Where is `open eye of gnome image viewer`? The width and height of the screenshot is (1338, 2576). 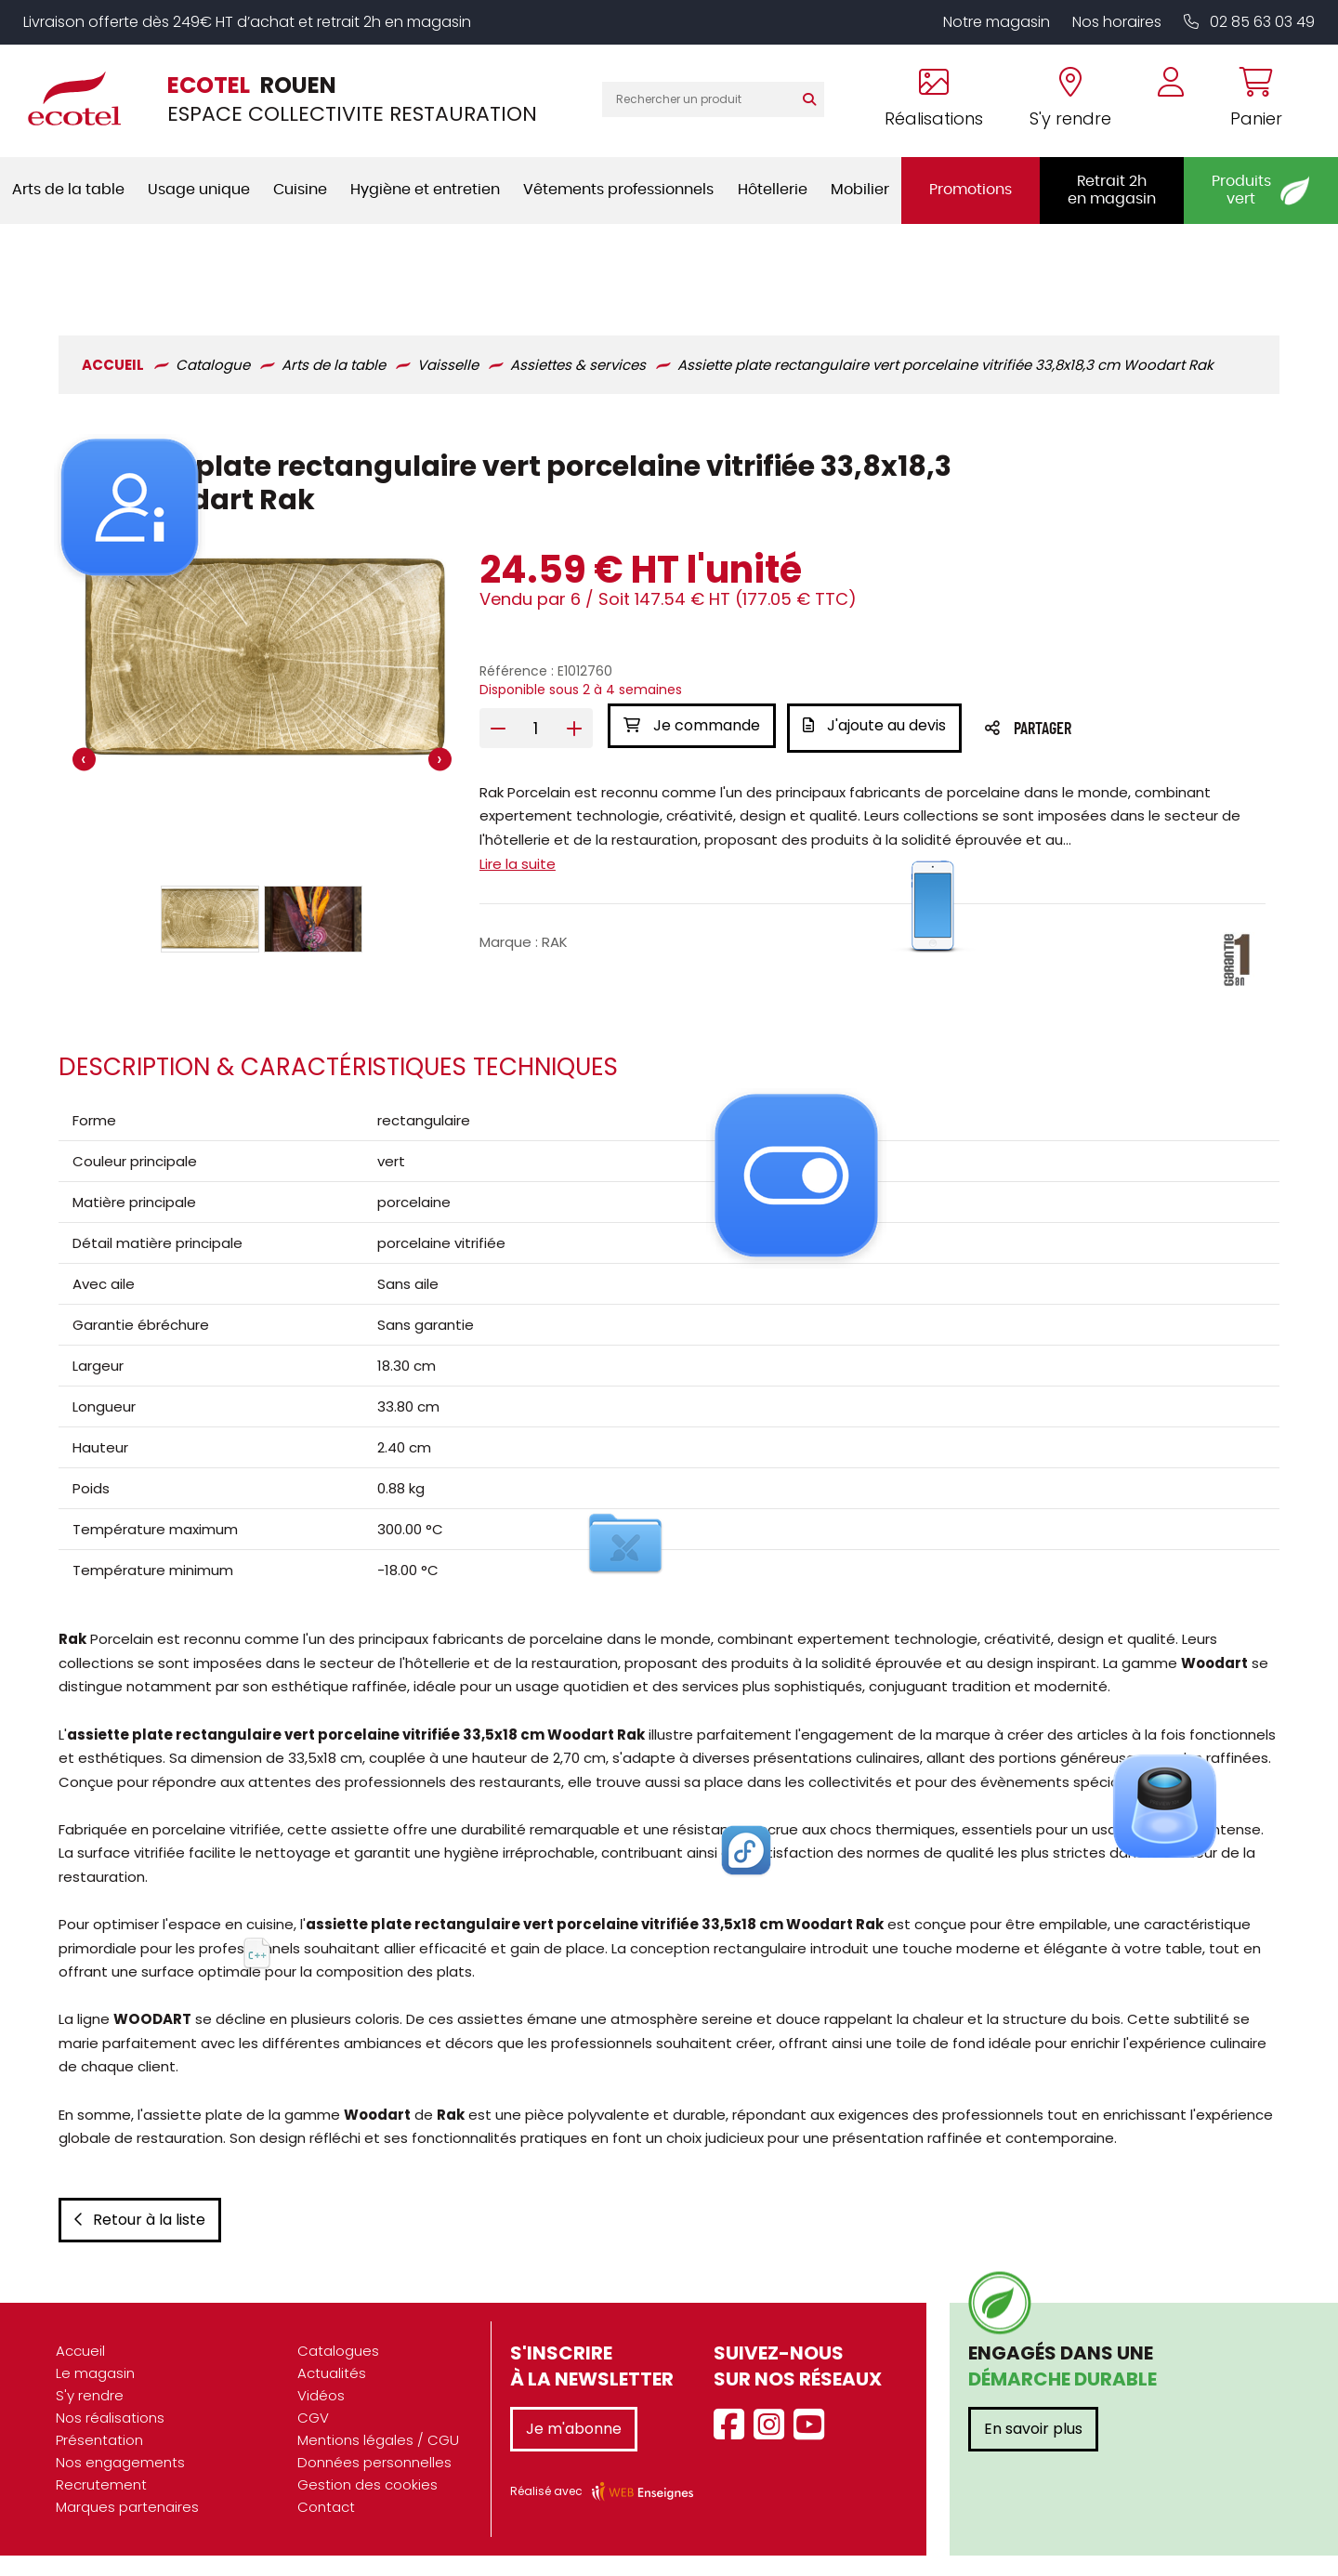
open eye of gnome image viewer is located at coordinates (1164, 1806).